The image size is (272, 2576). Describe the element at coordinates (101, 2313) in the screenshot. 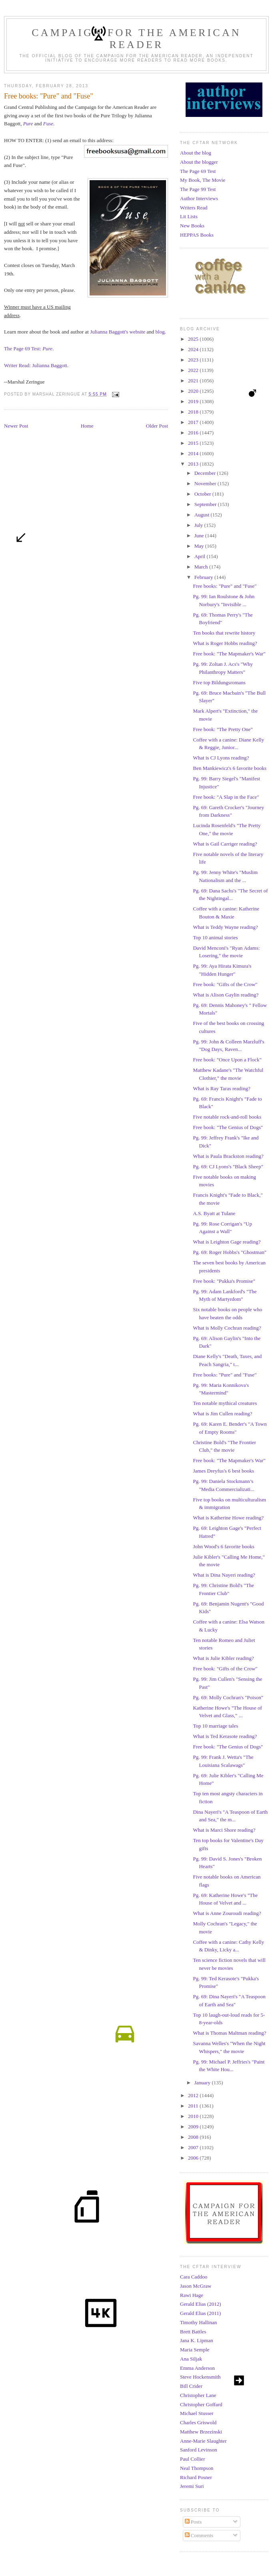

I see `indicates 4k video resolution is available` at that location.